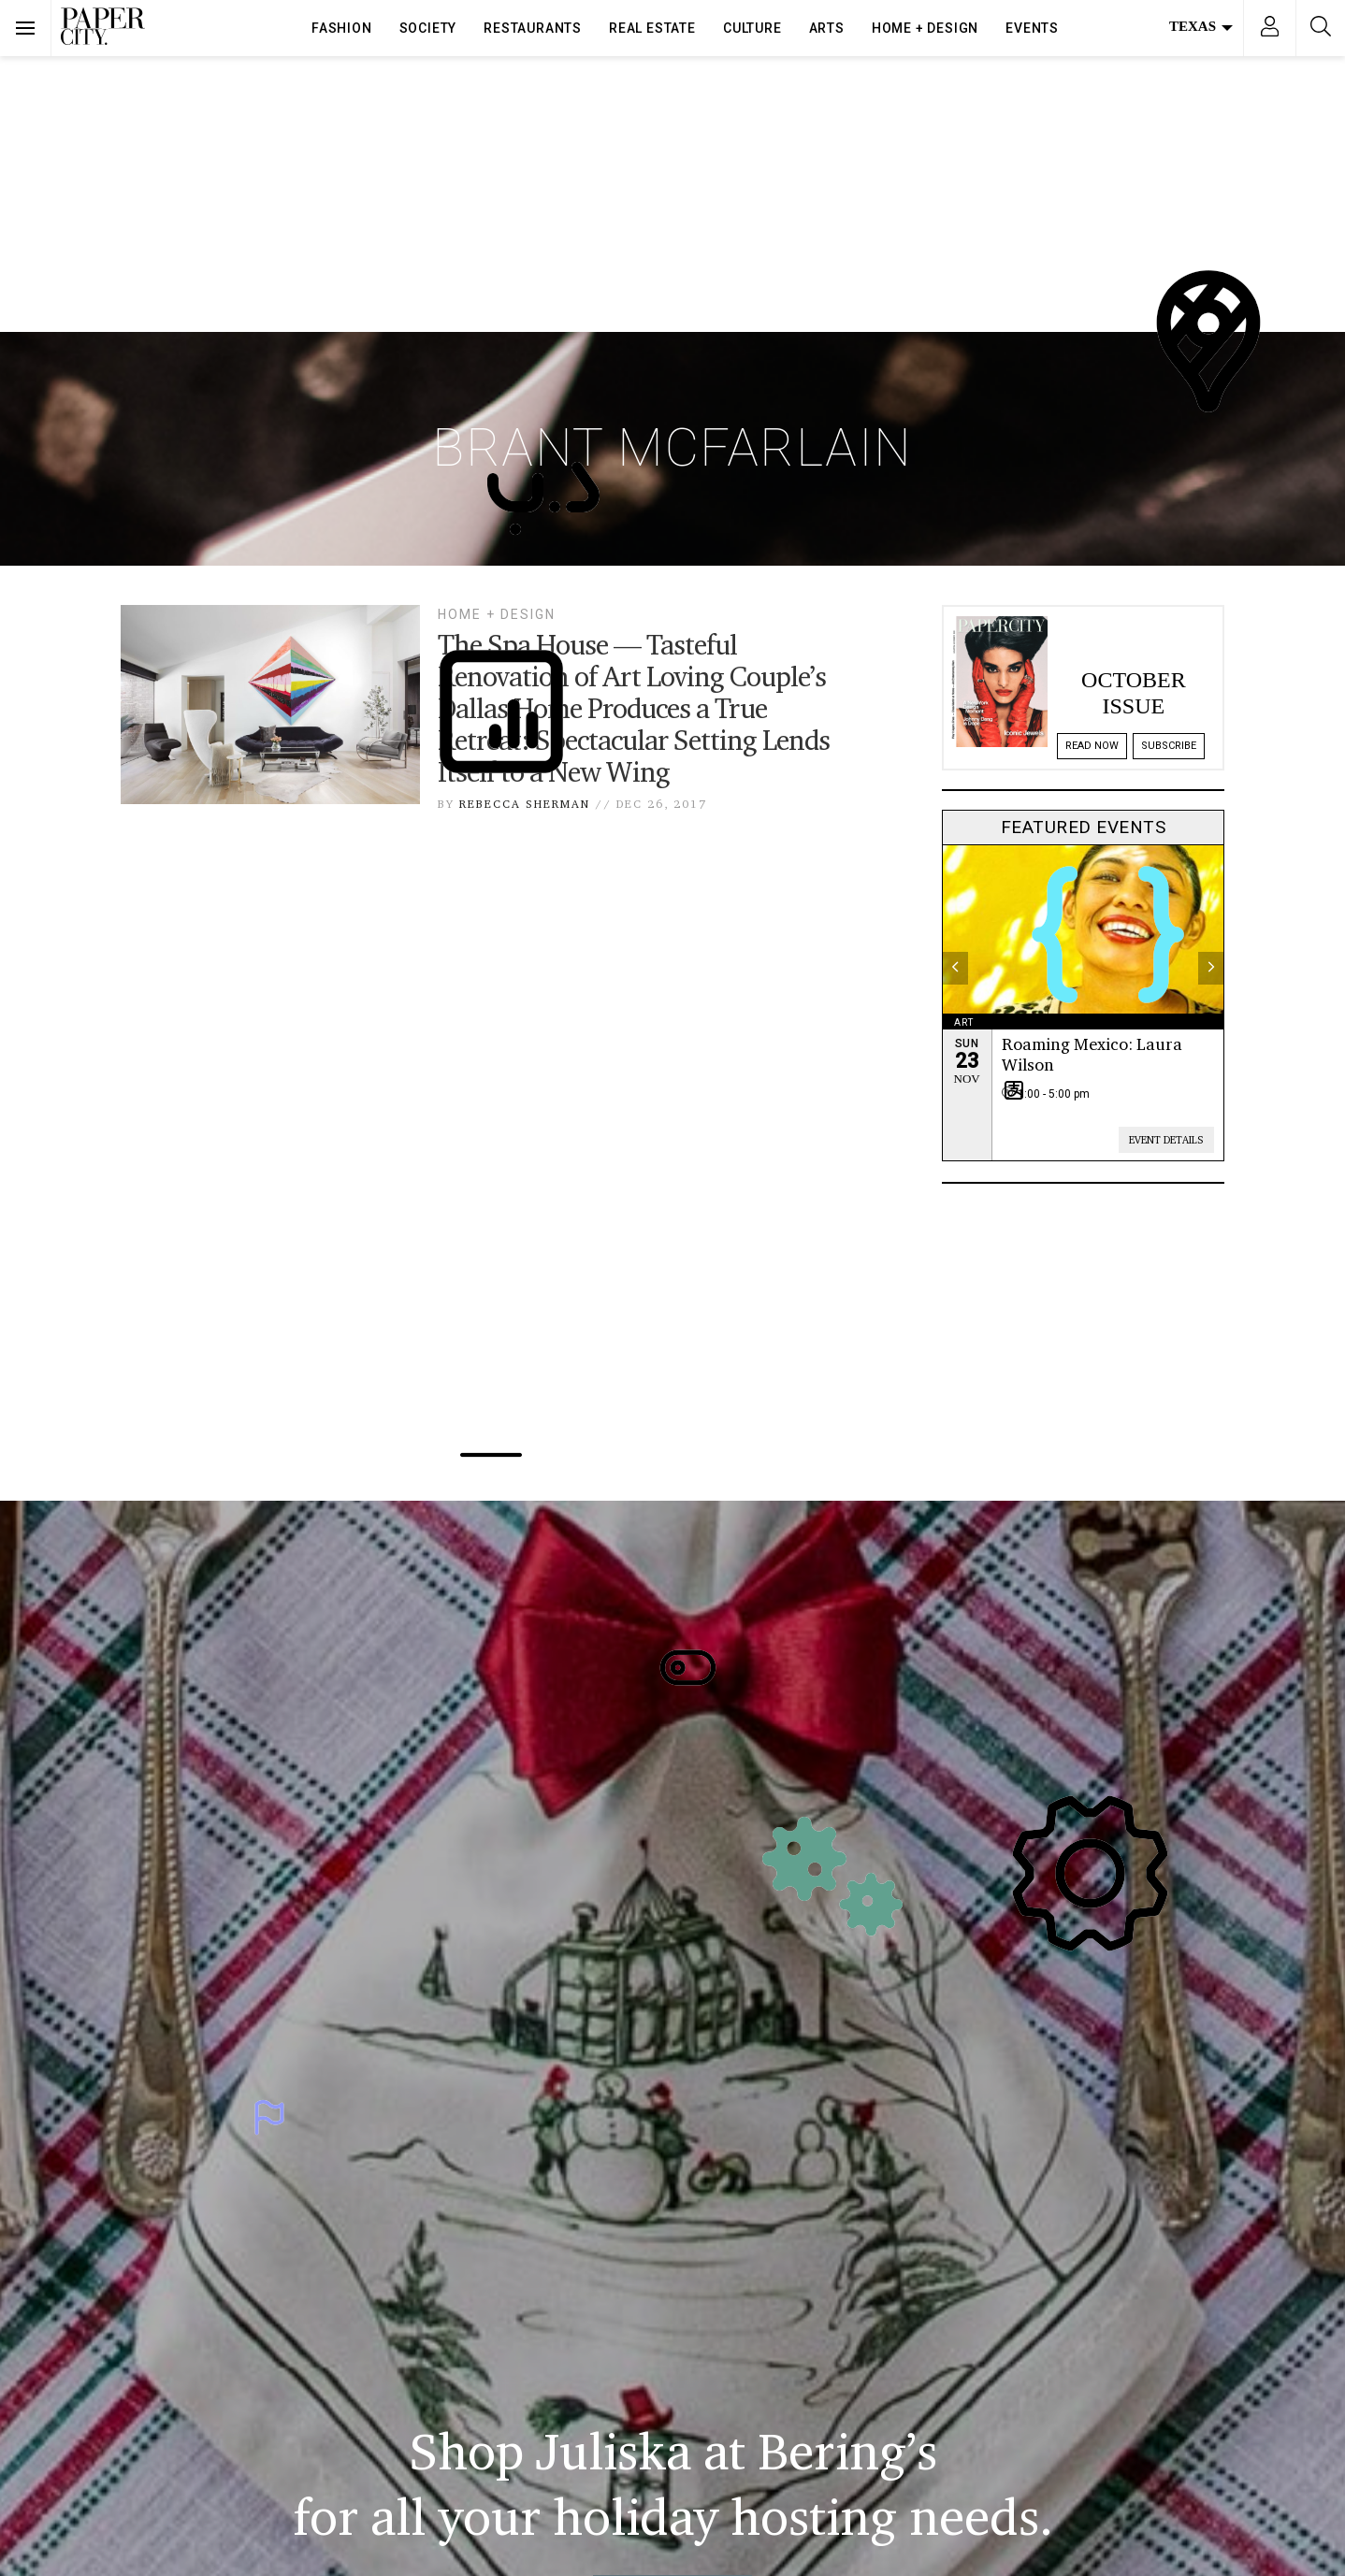 The image size is (1345, 2576). What do you see at coordinates (269, 2117) in the screenshot?
I see `flag or bookmark an item for later` at bounding box center [269, 2117].